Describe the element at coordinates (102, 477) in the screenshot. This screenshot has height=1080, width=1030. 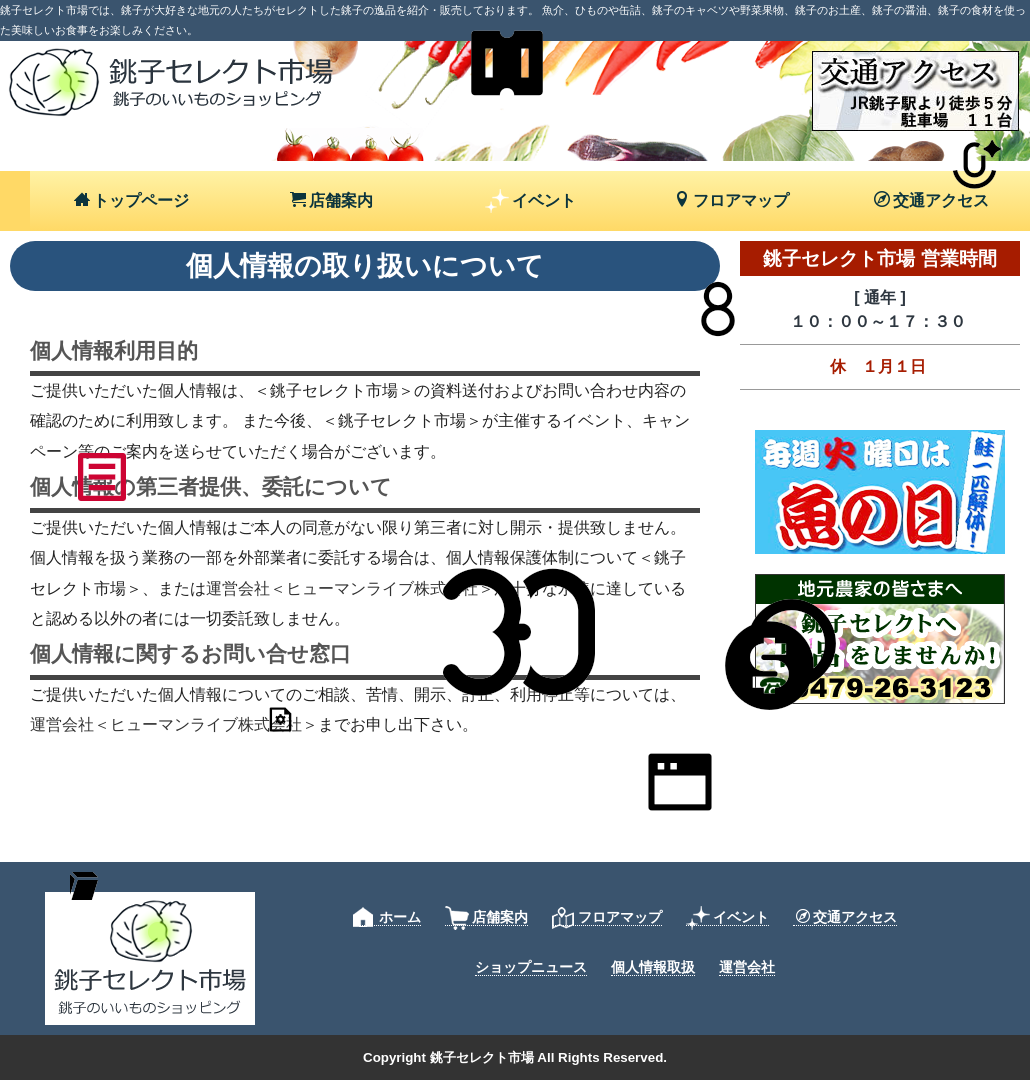
I see `switch to horizontal layout view` at that location.